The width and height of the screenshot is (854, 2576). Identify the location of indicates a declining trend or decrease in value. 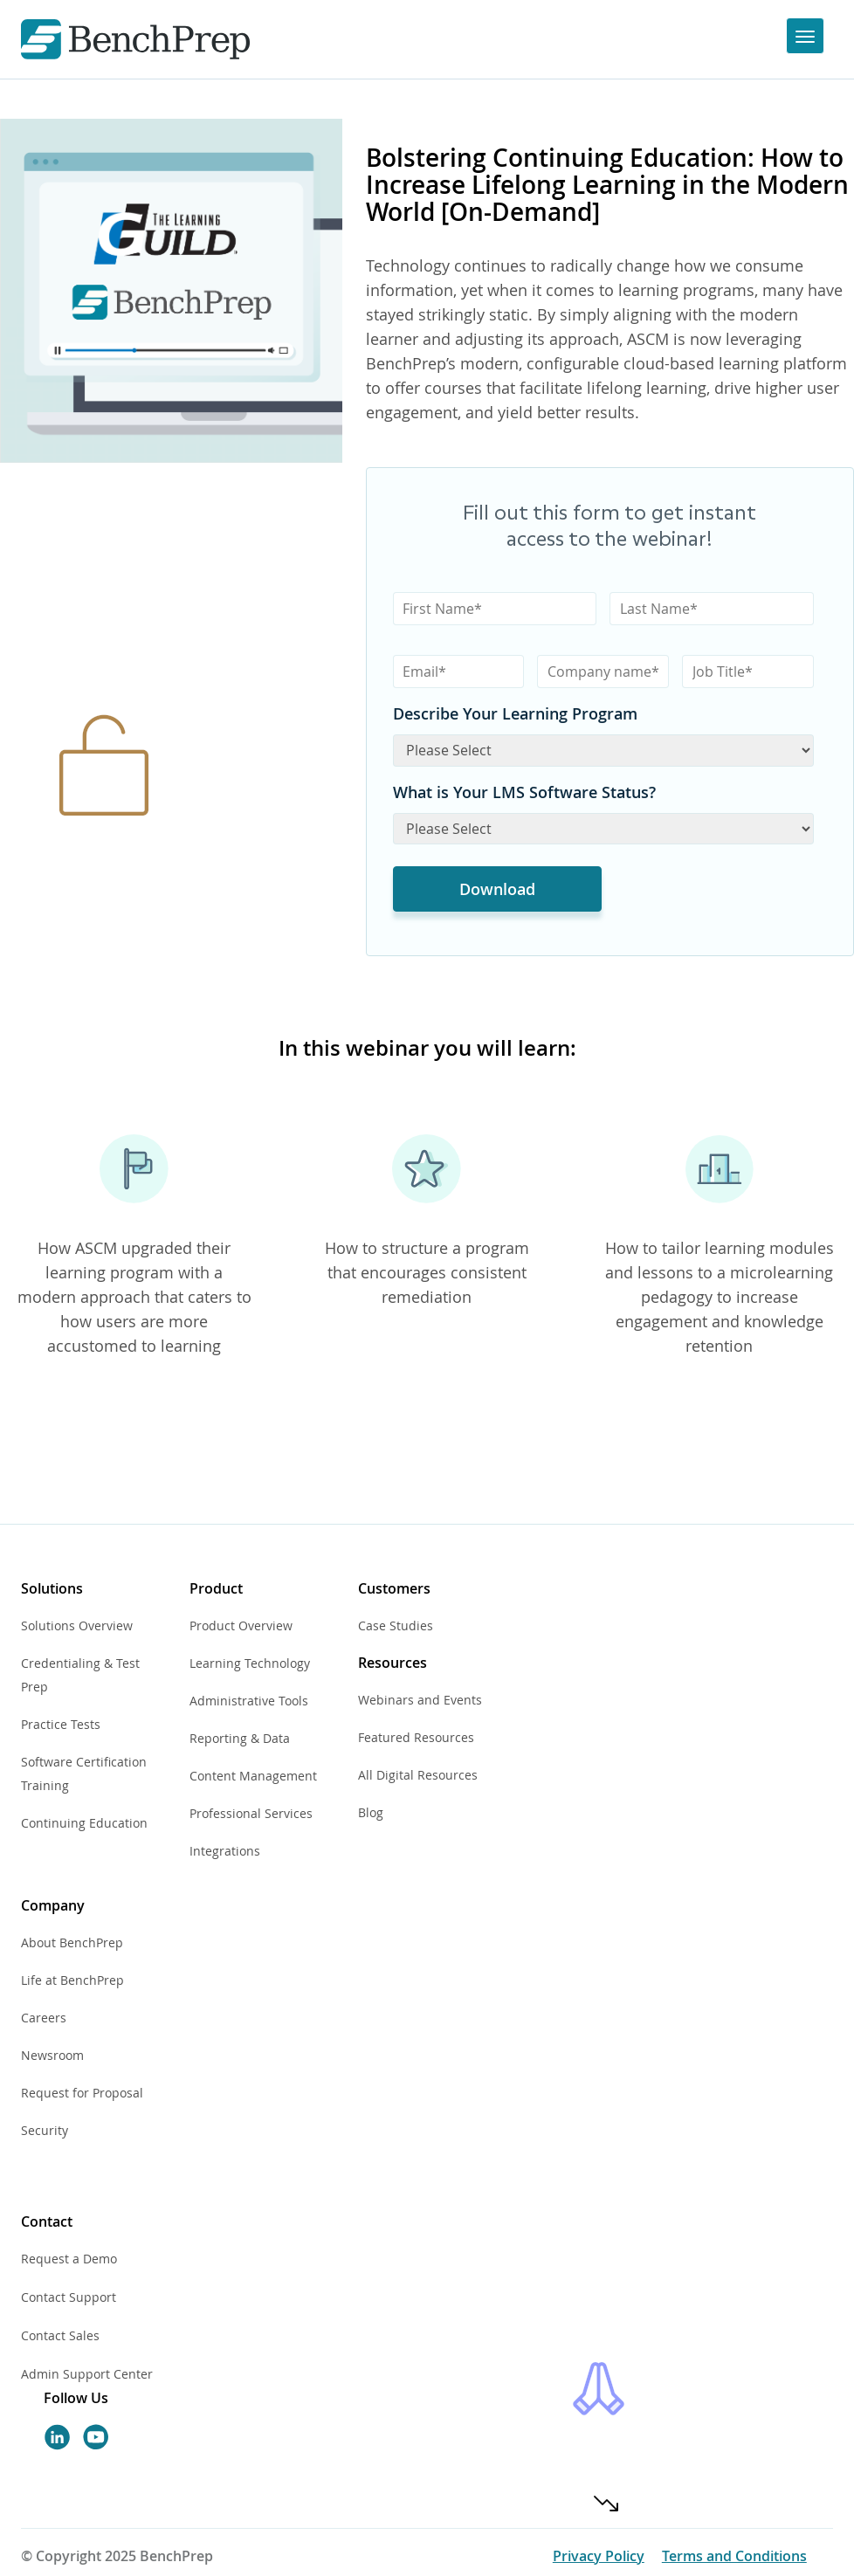
(606, 2504).